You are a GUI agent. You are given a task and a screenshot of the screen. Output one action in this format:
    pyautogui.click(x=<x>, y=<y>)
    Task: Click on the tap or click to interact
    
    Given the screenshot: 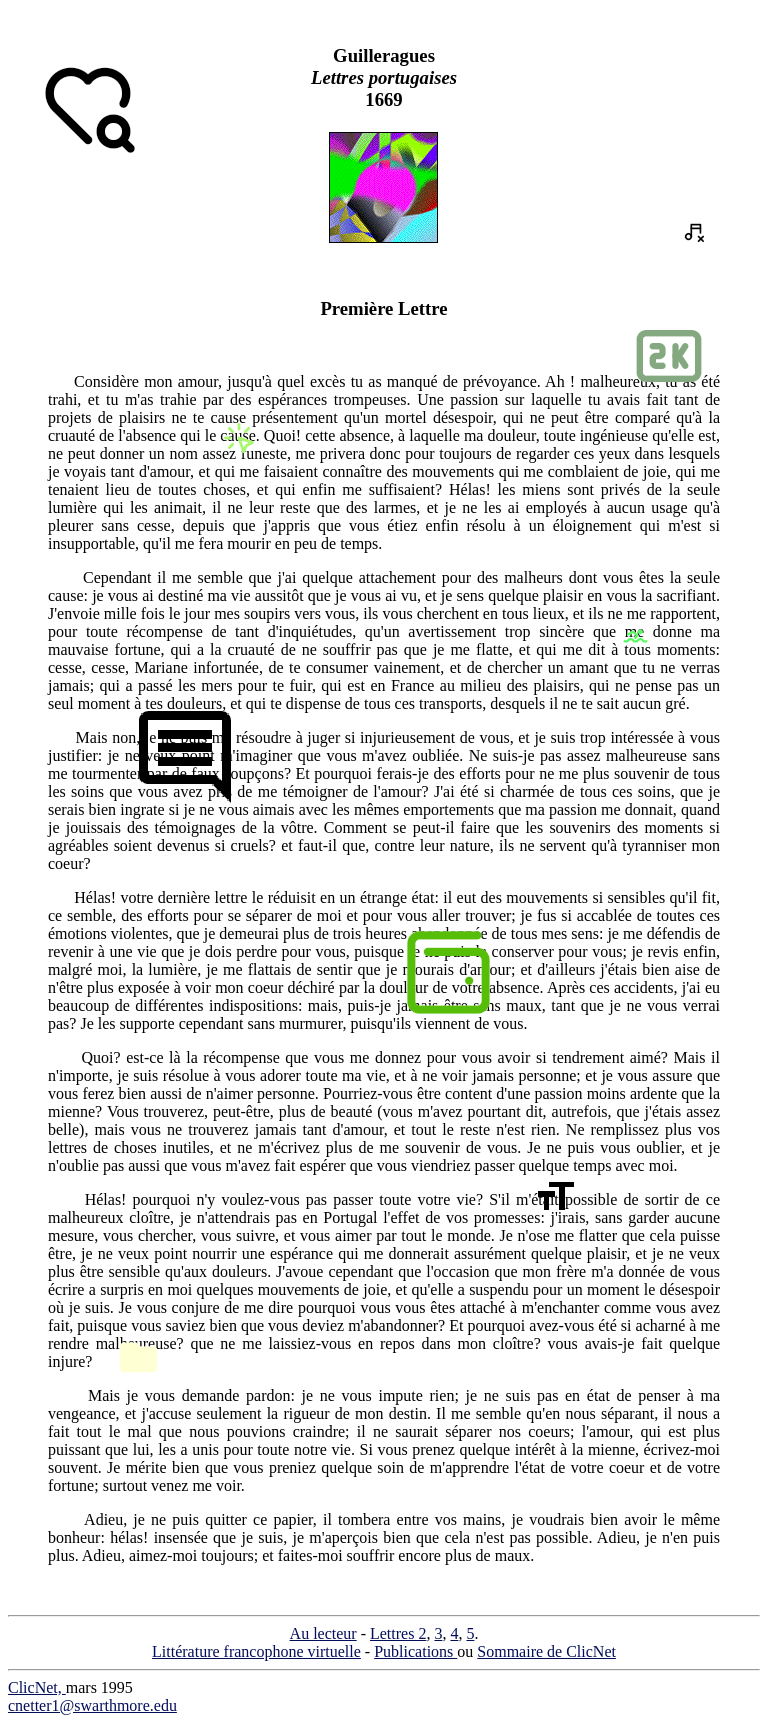 What is the action you would take?
    pyautogui.click(x=239, y=438)
    